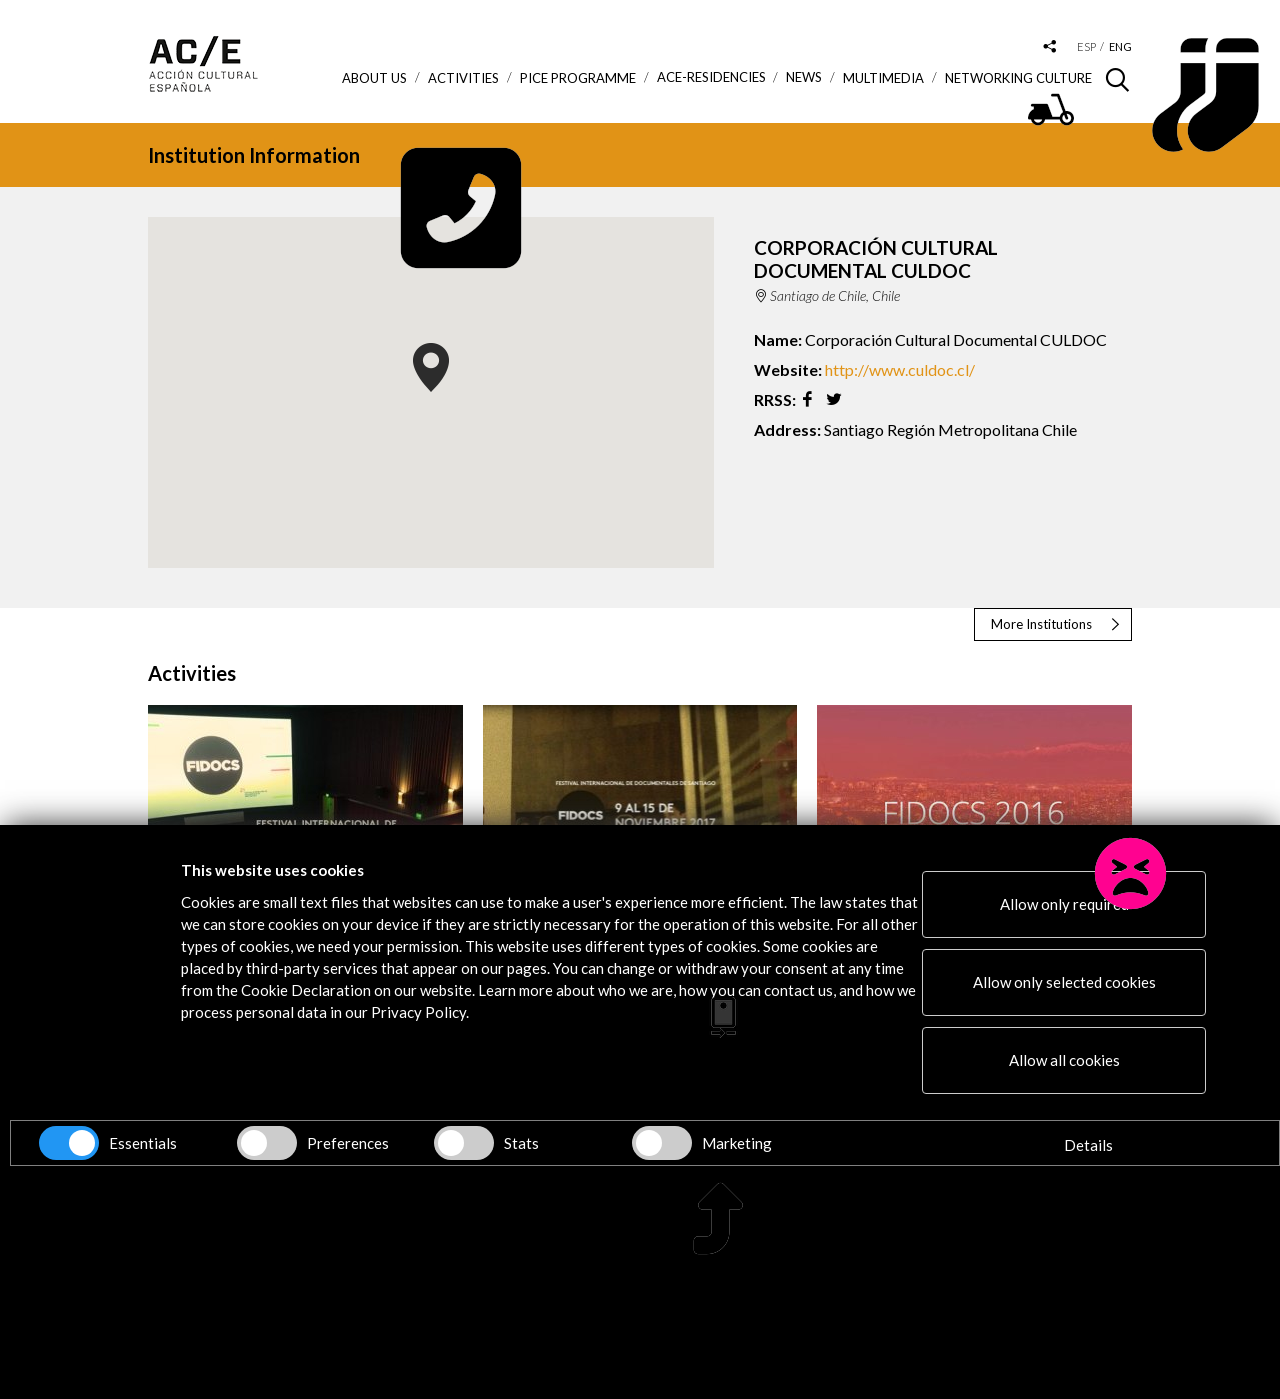 The width and height of the screenshot is (1280, 1399). I want to click on indicates user fatigue or exhaustion status, so click(1130, 873).